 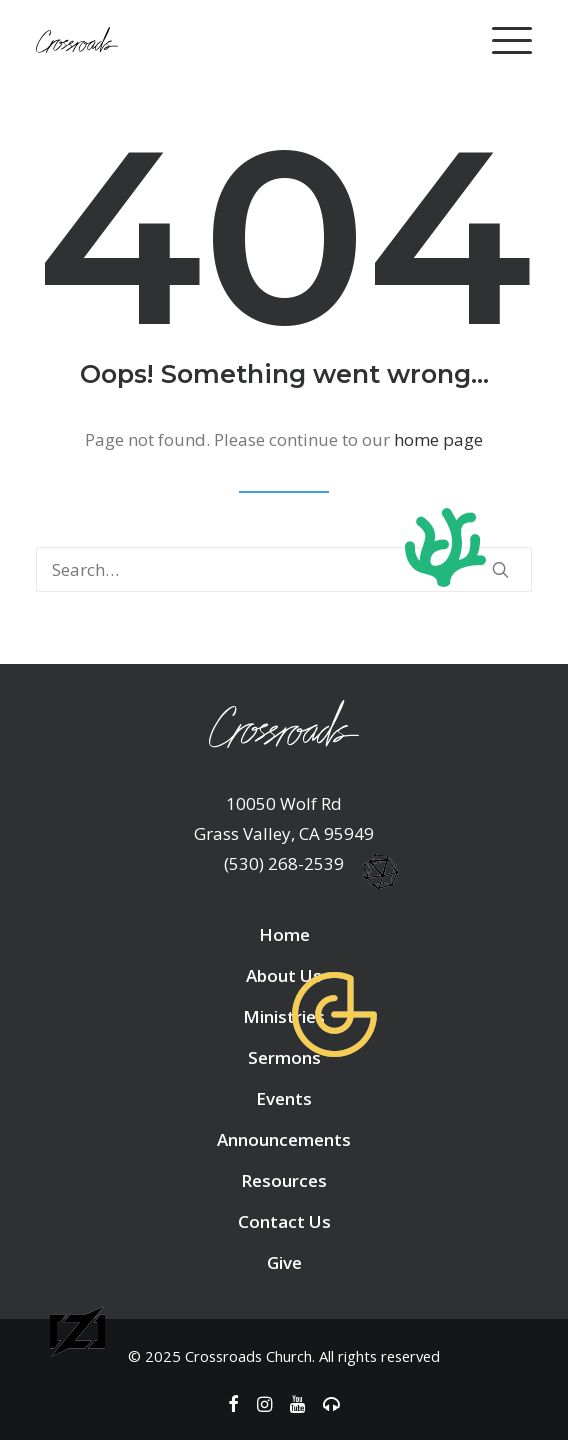 I want to click on visit the Game Developer website, so click(x=334, y=1014).